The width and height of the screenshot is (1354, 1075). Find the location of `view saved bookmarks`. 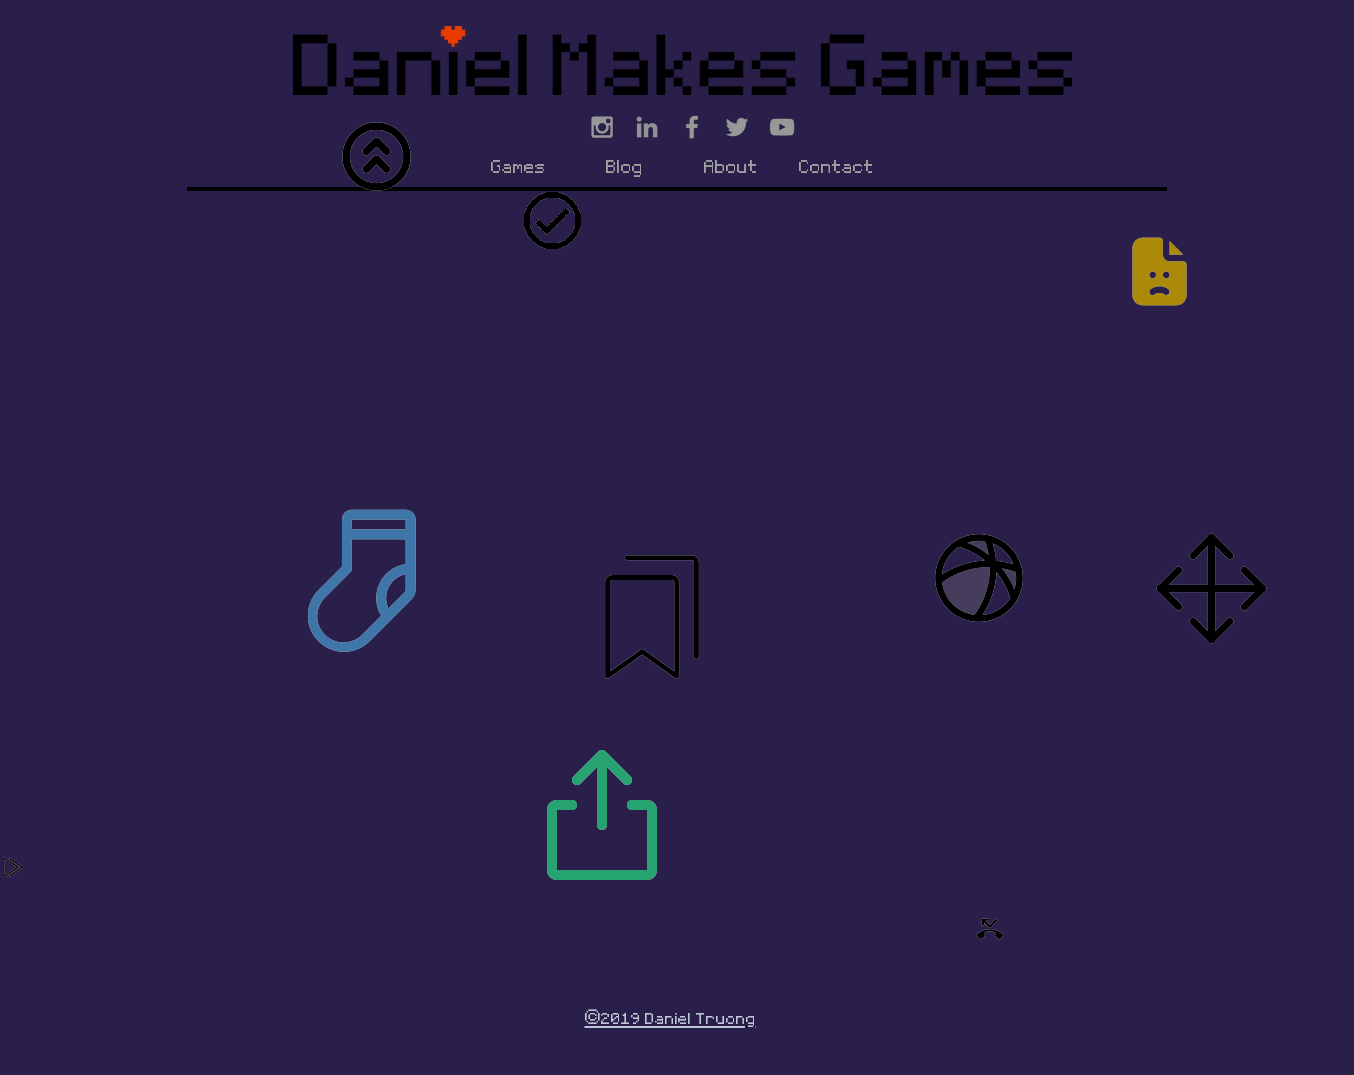

view saved bookmarks is located at coordinates (652, 617).